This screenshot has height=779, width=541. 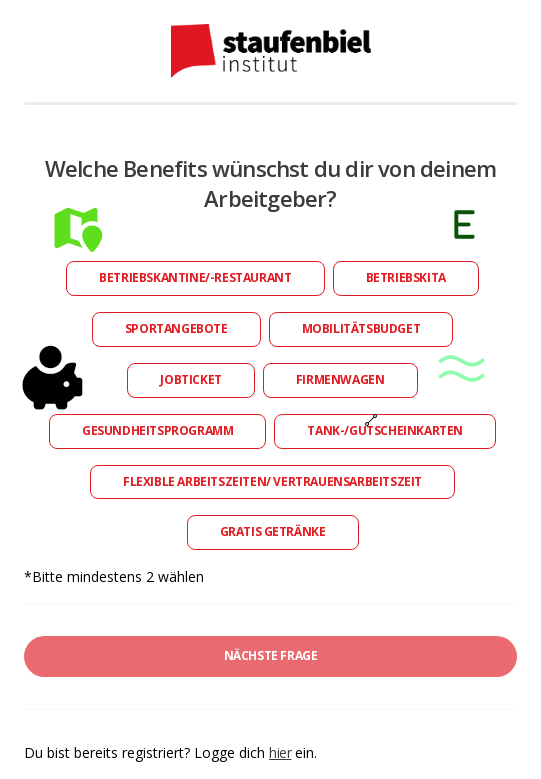 What do you see at coordinates (371, 420) in the screenshot?
I see `draw a line between two points` at bounding box center [371, 420].